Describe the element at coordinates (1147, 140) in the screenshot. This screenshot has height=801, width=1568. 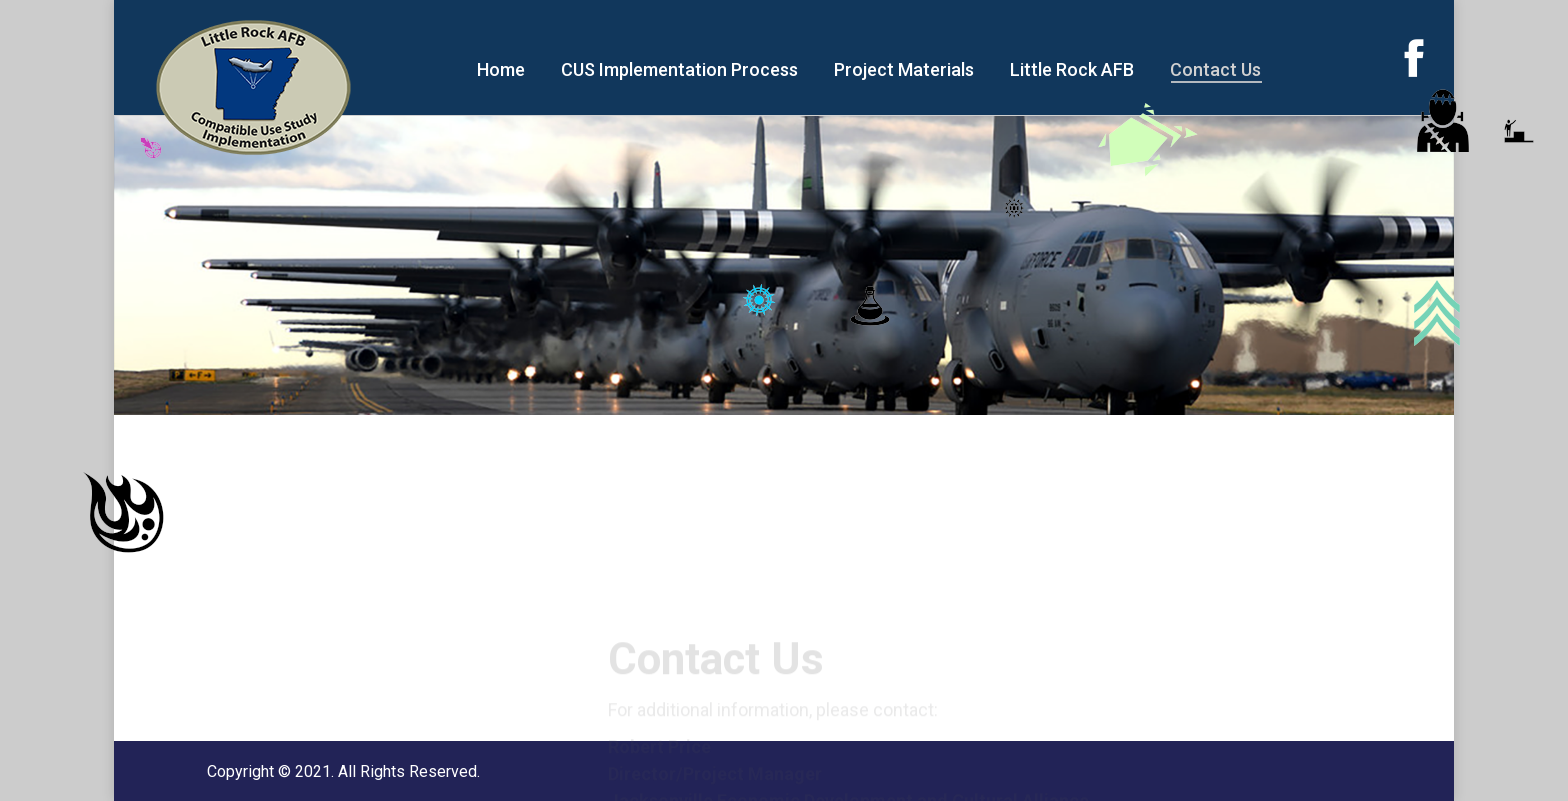
I see `access origami or paper craft tutorials` at that location.